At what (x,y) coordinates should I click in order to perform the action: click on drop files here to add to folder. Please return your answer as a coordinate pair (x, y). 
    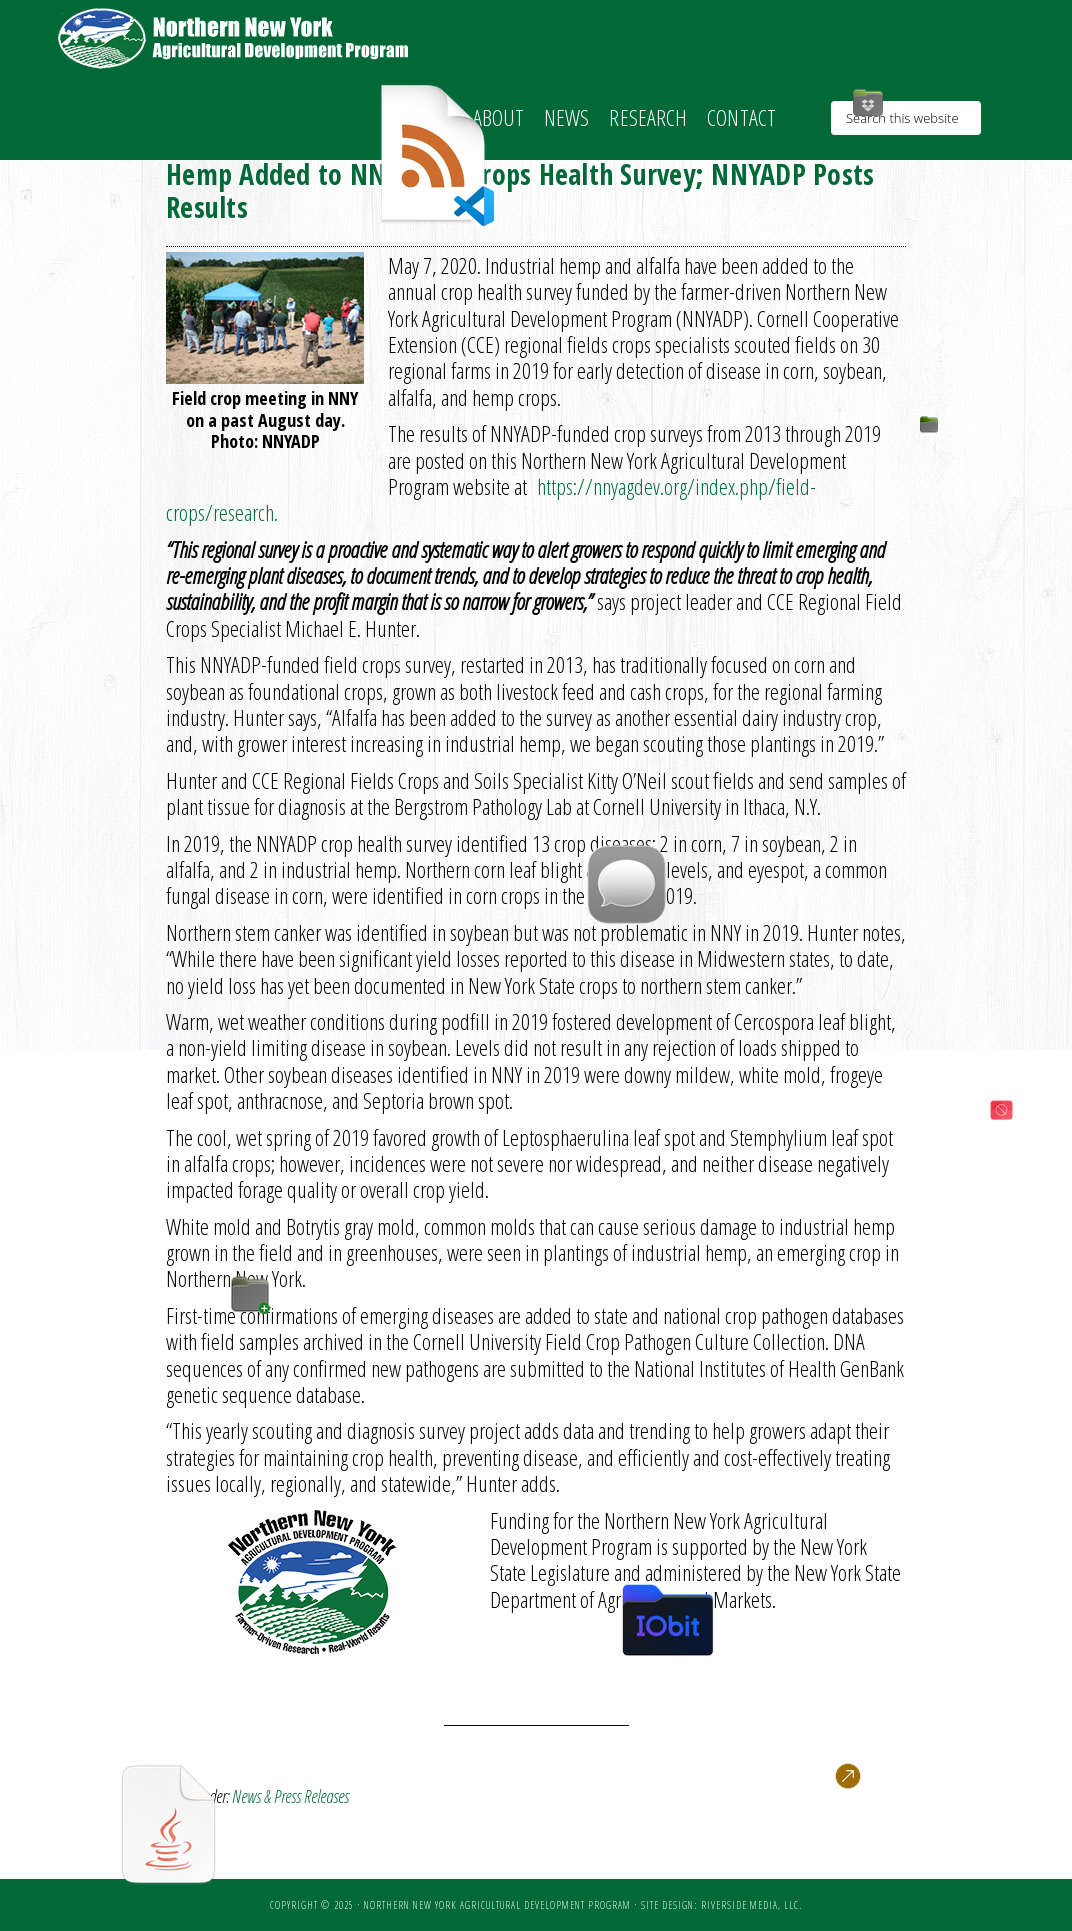
    Looking at the image, I should click on (929, 424).